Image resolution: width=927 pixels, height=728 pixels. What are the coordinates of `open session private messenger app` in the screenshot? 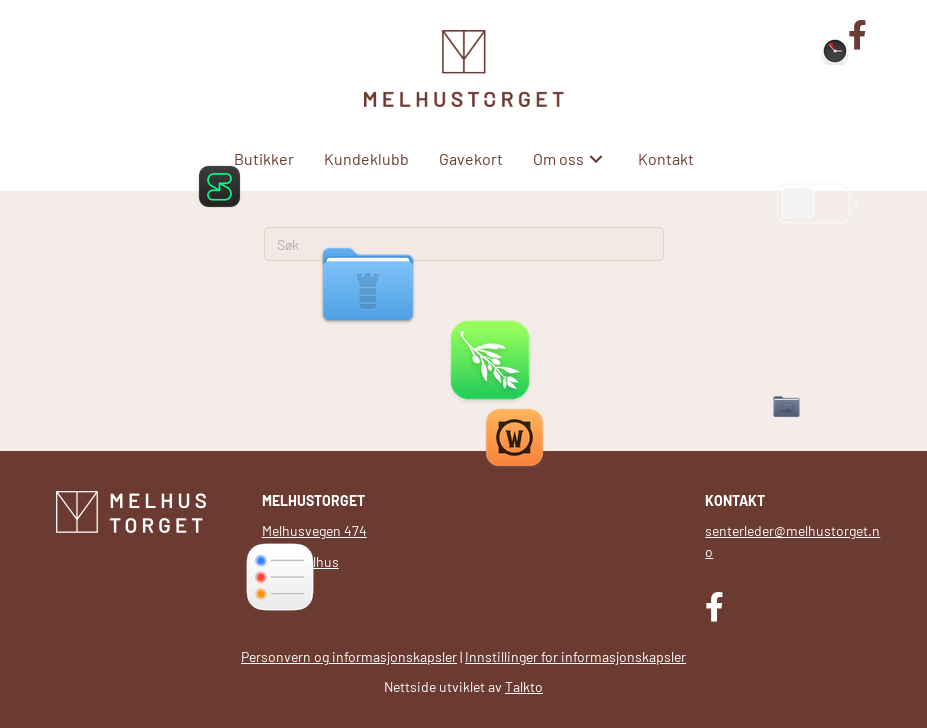 It's located at (219, 186).